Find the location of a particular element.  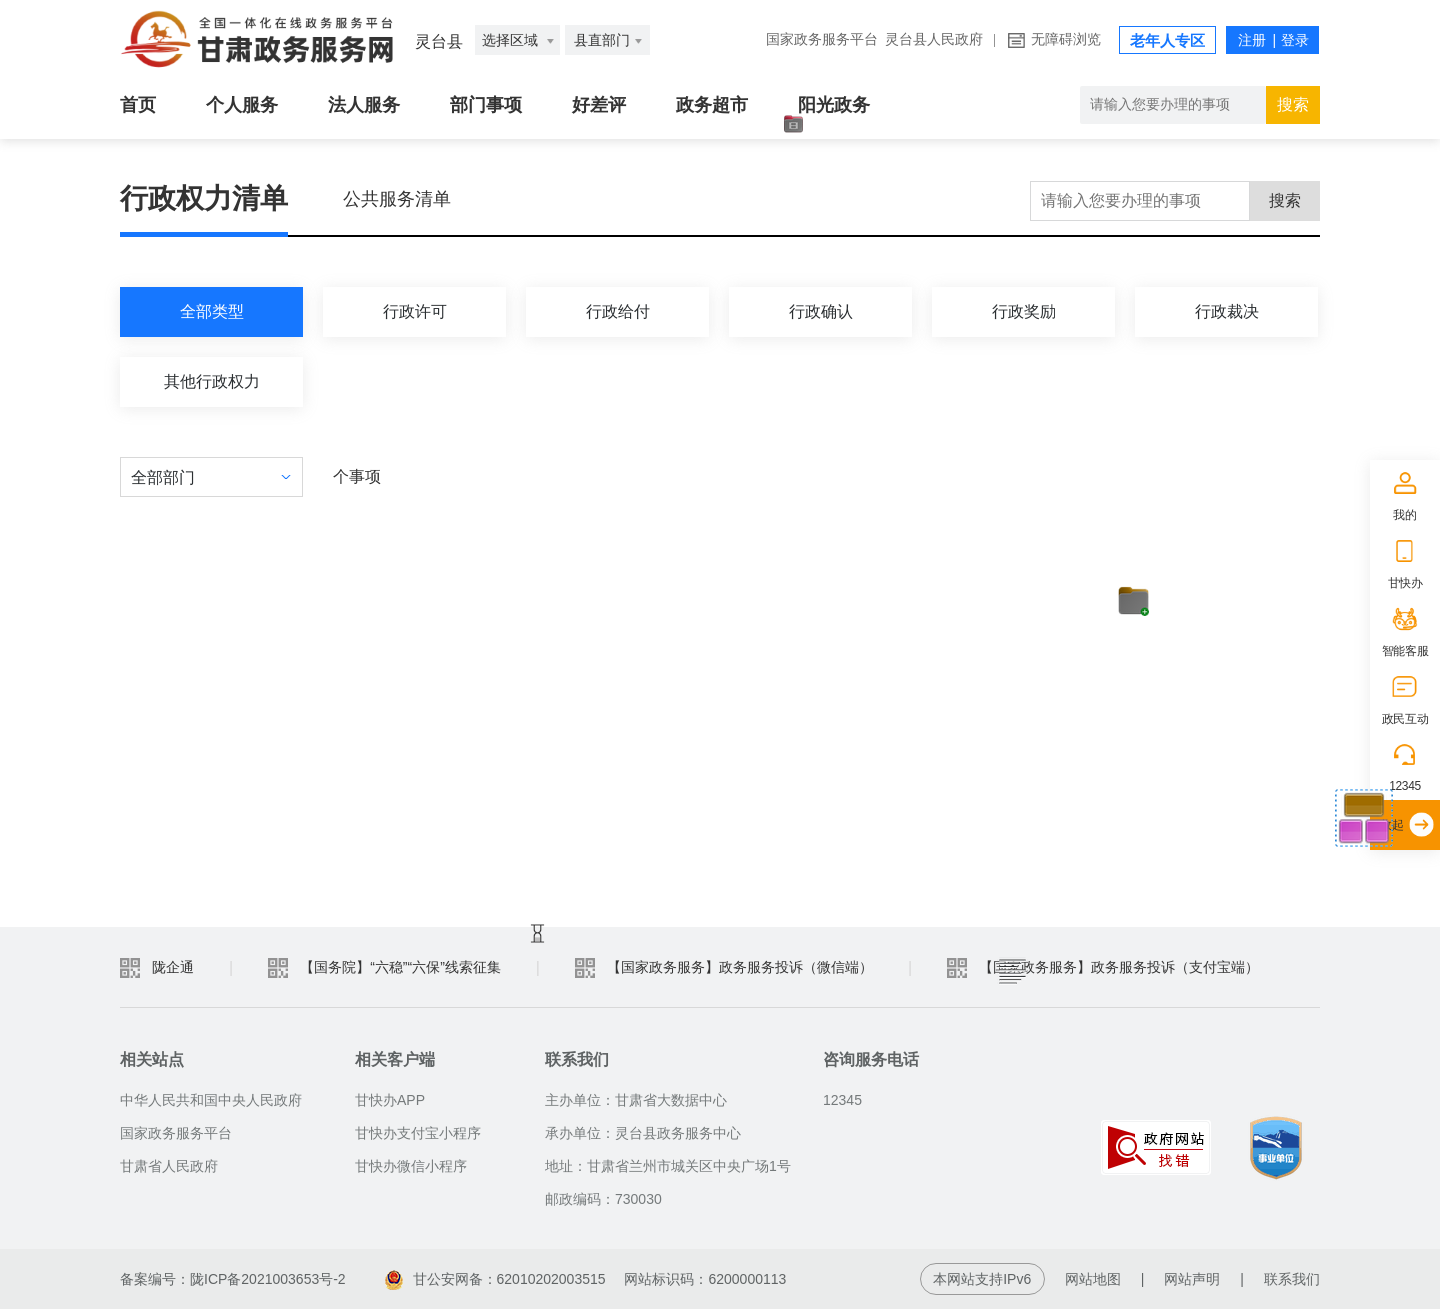

open videos folder is located at coordinates (793, 123).